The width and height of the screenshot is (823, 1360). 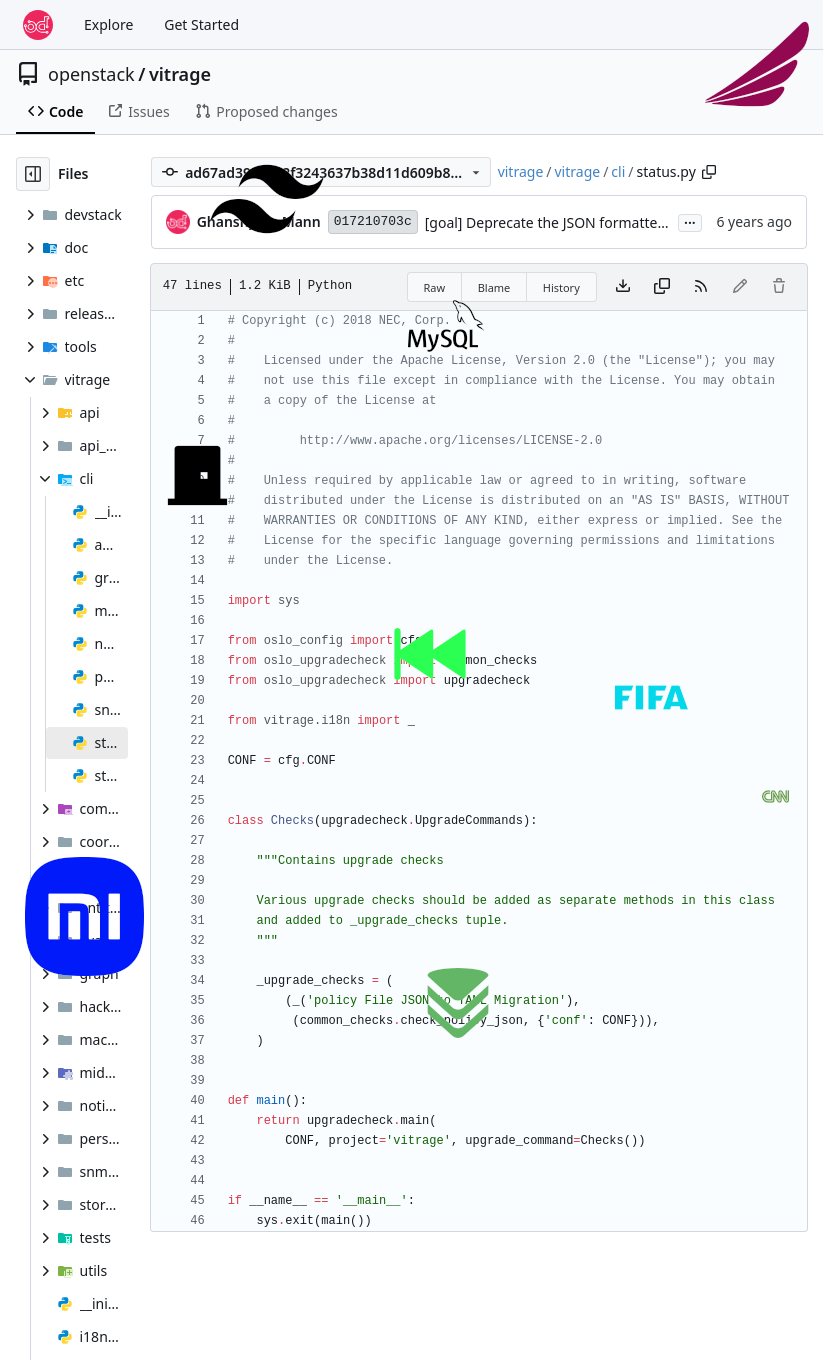 What do you see at coordinates (775, 796) in the screenshot?
I see `open the CNN news app` at bounding box center [775, 796].